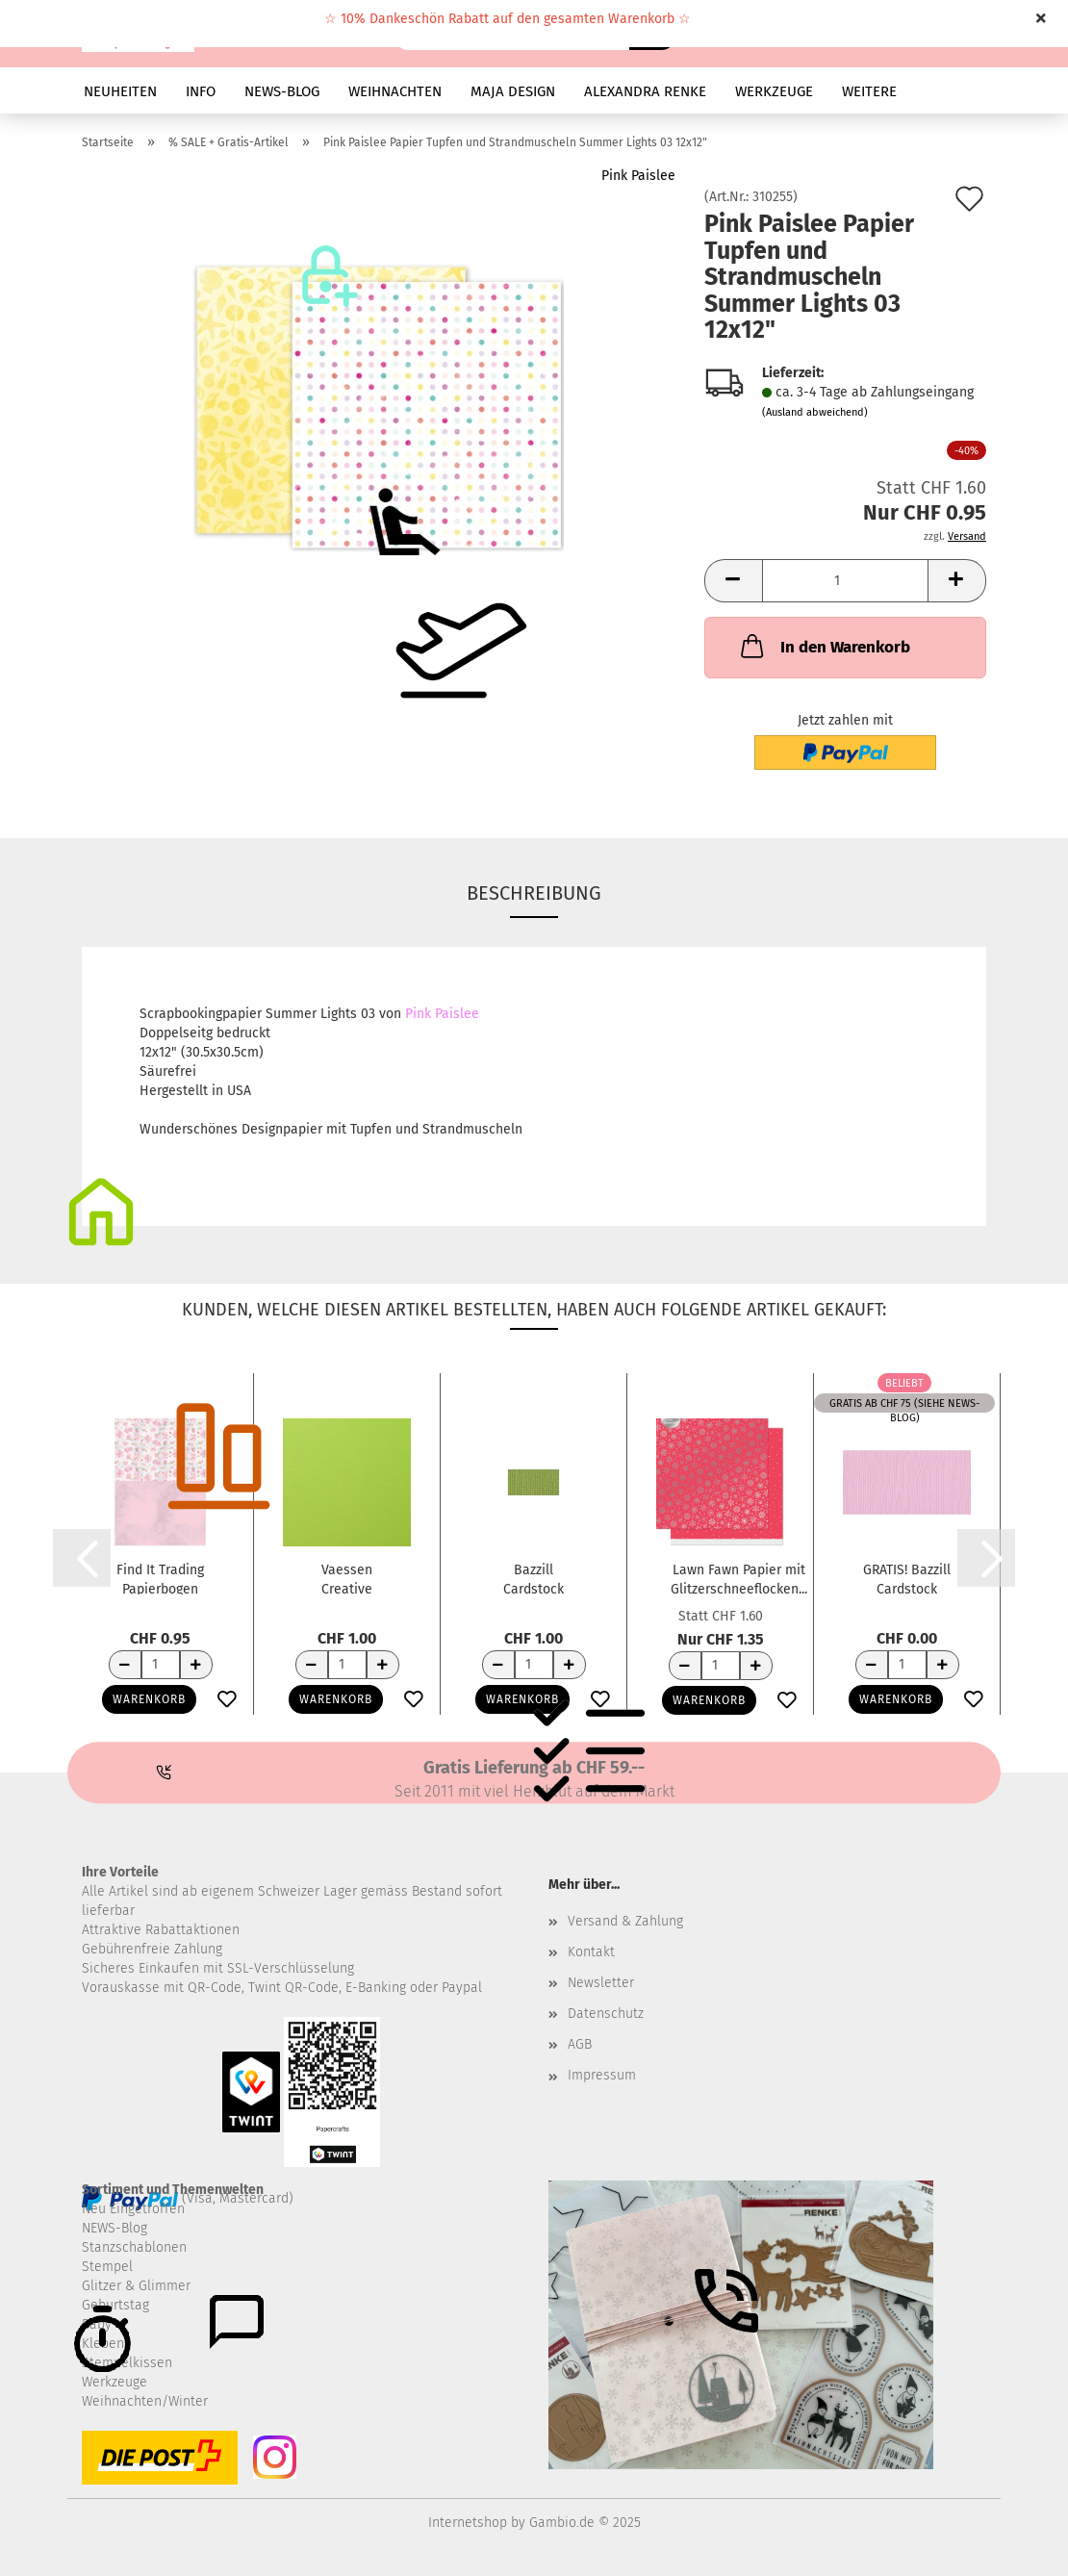  I want to click on select extra legroom or recline seating, so click(405, 523).